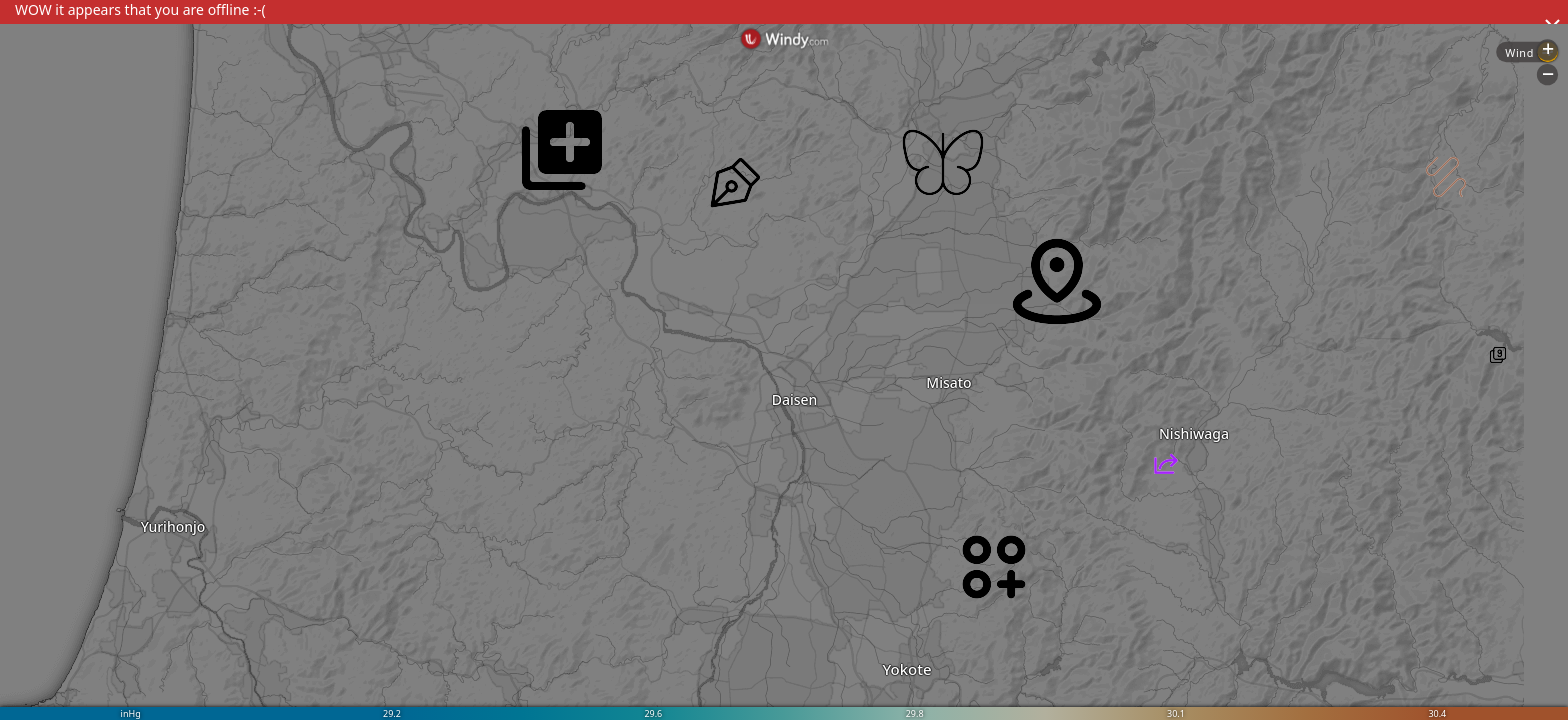 Image resolution: width=1568 pixels, height=720 pixels. What do you see at coordinates (994, 567) in the screenshot?
I see `add a new item to a collection or group` at bounding box center [994, 567].